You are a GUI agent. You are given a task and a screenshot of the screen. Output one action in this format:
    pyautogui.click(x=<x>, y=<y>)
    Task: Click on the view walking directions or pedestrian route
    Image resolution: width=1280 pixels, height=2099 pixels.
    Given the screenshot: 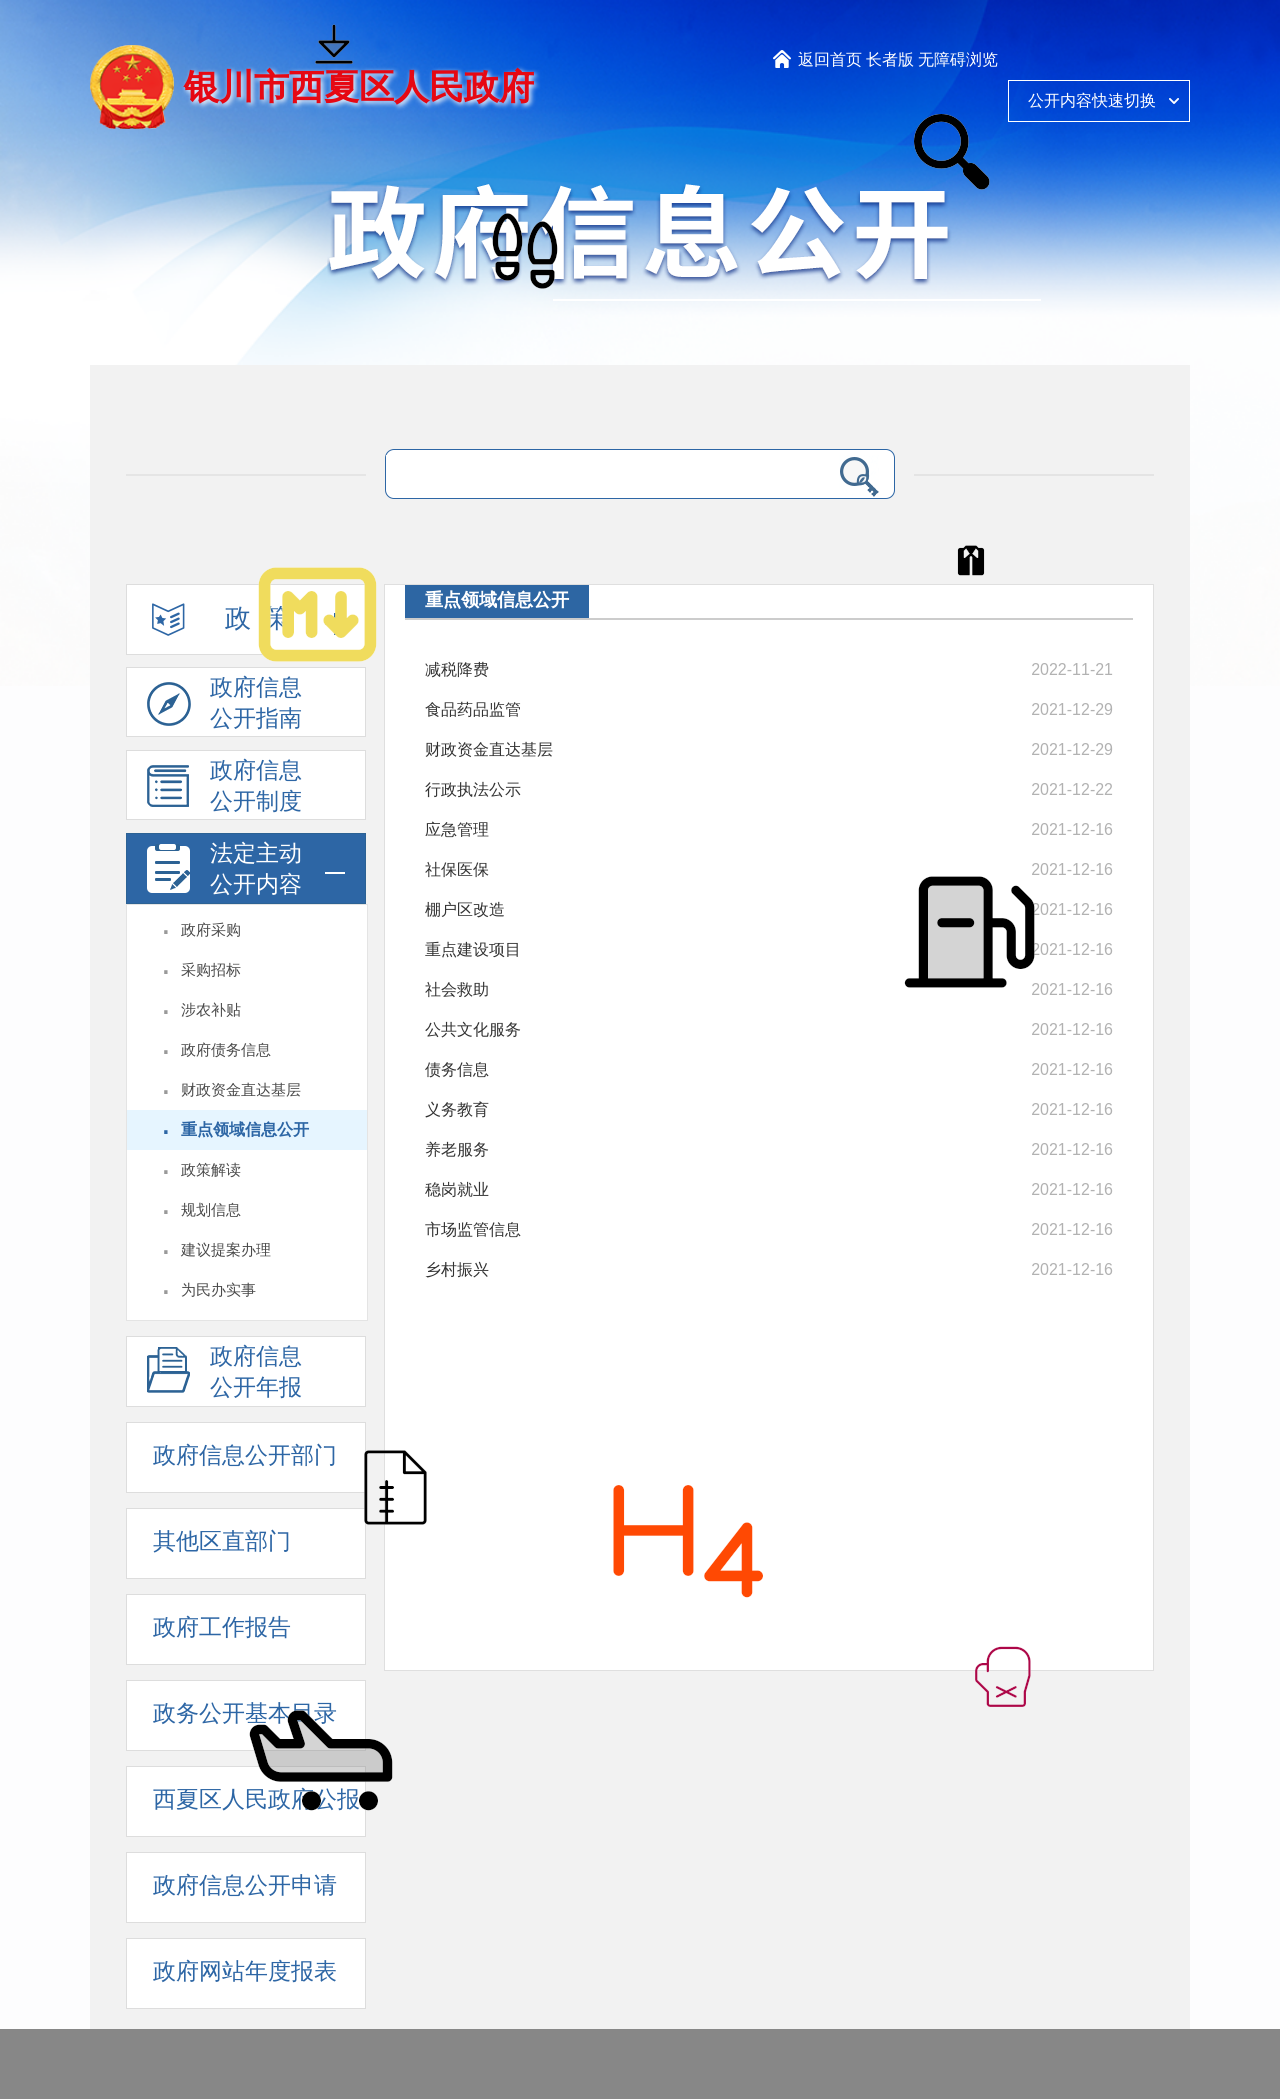 What is the action you would take?
    pyautogui.click(x=525, y=251)
    